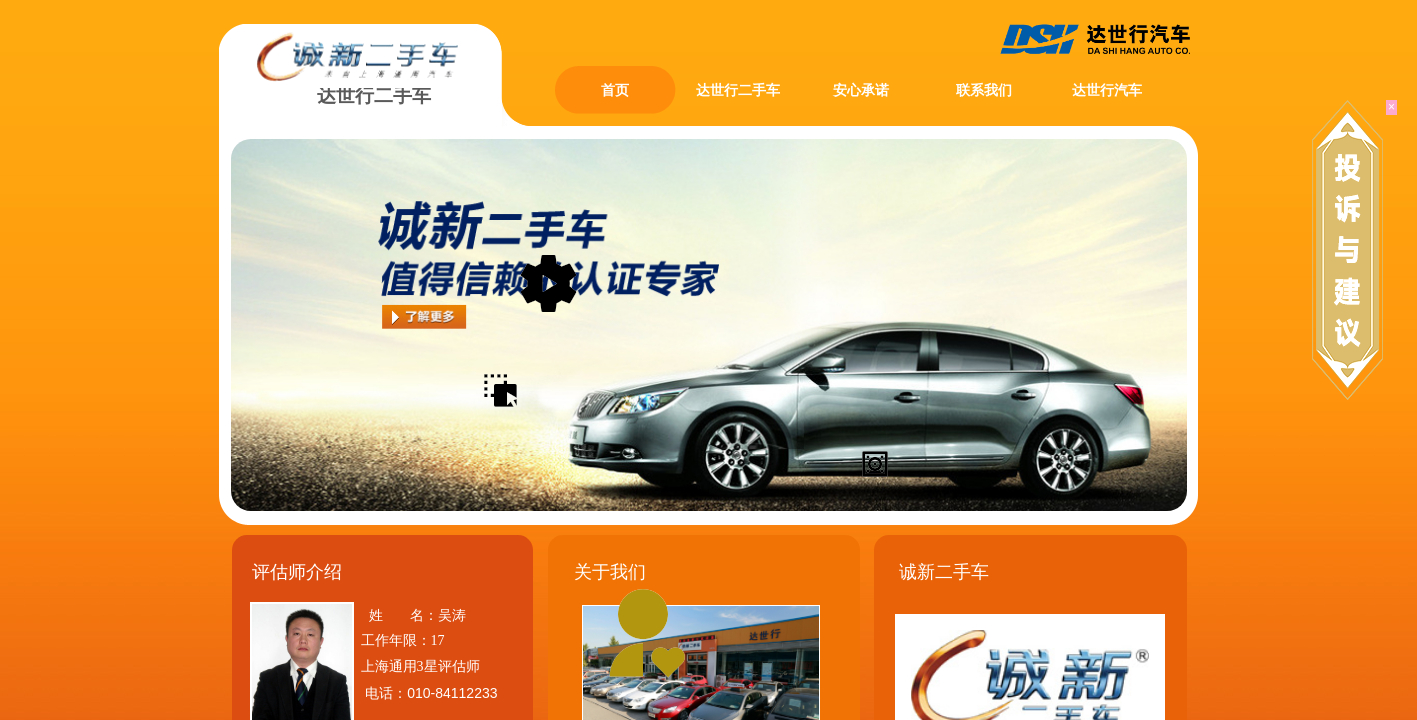 The width and height of the screenshot is (1417, 720). What do you see at coordinates (548, 283) in the screenshot?
I see `open YouTube Studio app` at bounding box center [548, 283].